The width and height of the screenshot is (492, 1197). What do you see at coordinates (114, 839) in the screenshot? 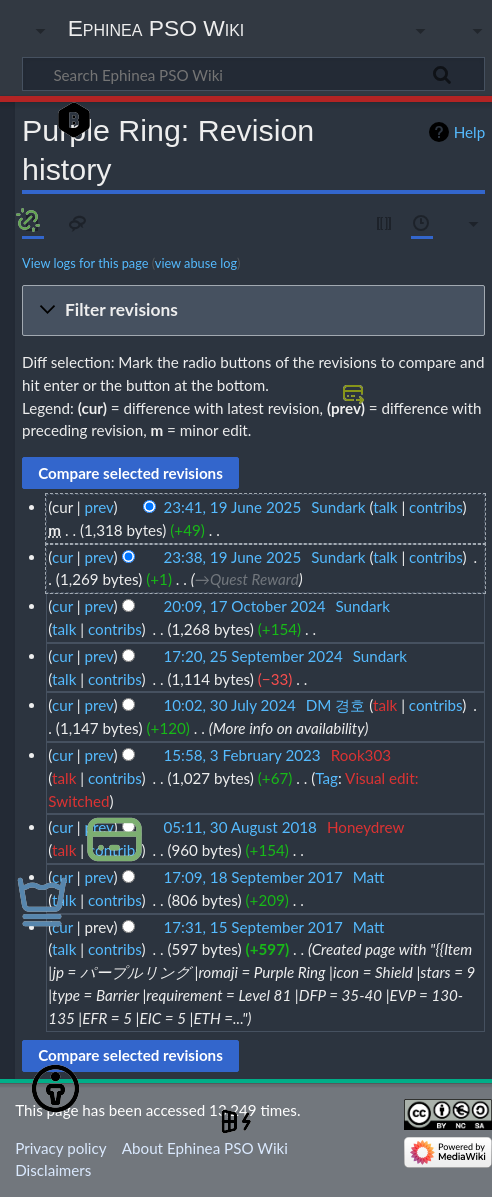
I see `manage payment methods` at bounding box center [114, 839].